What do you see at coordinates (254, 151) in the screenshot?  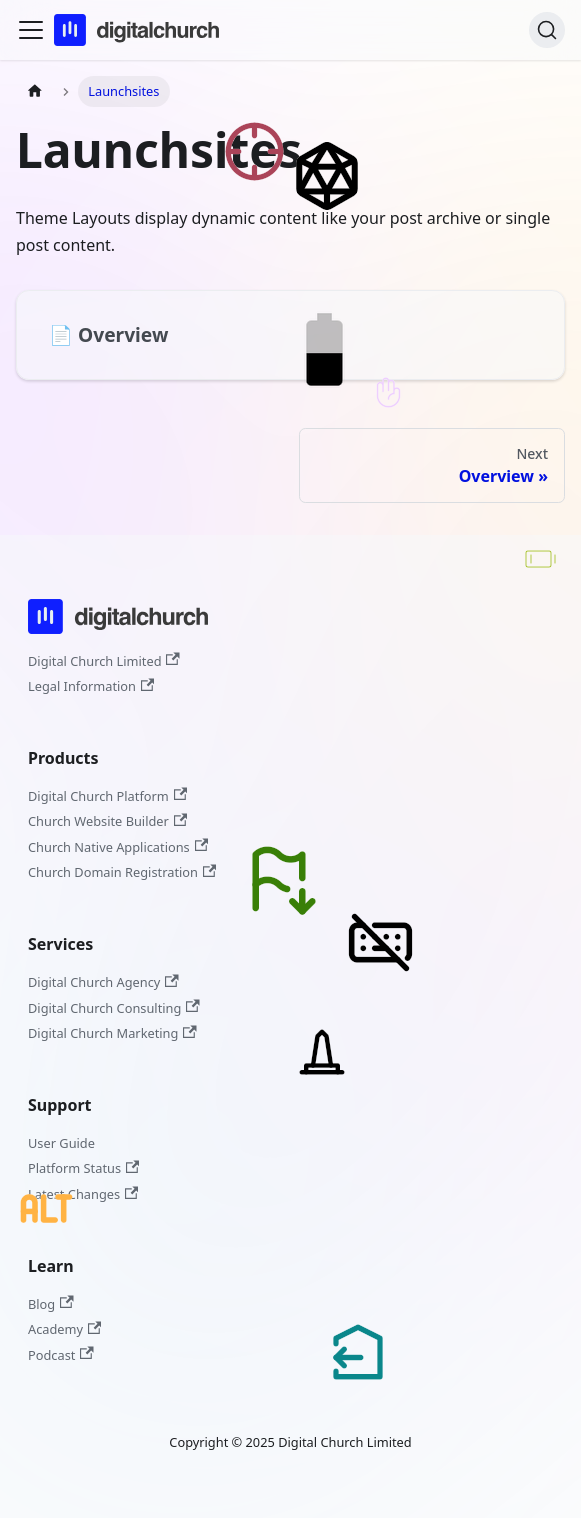 I see `center map on current location` at bounding box center [254, 151].